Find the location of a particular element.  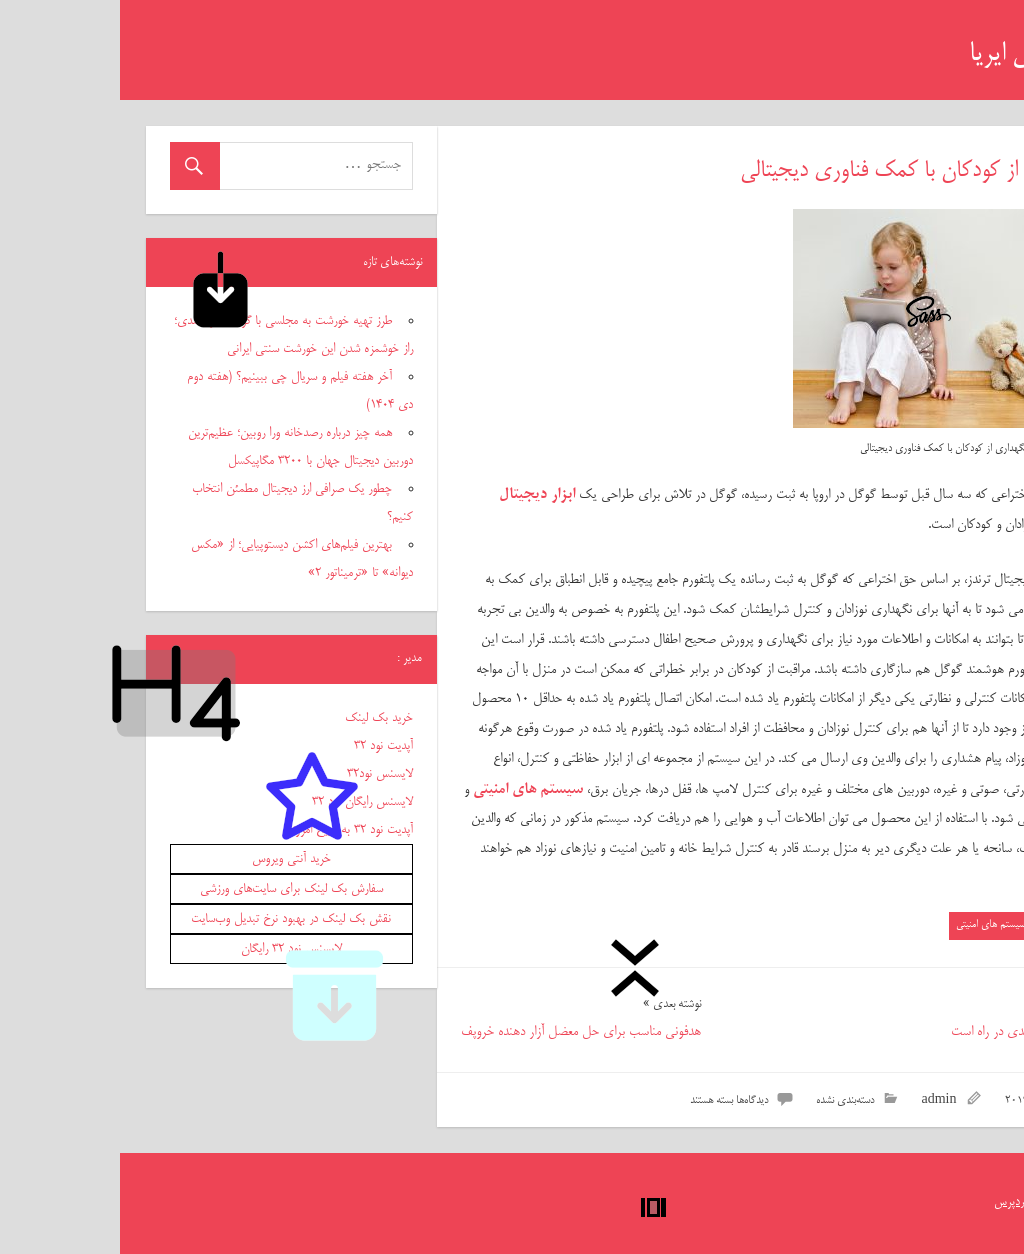

switch to array or column view layout is located at coordinates (652, 1208).